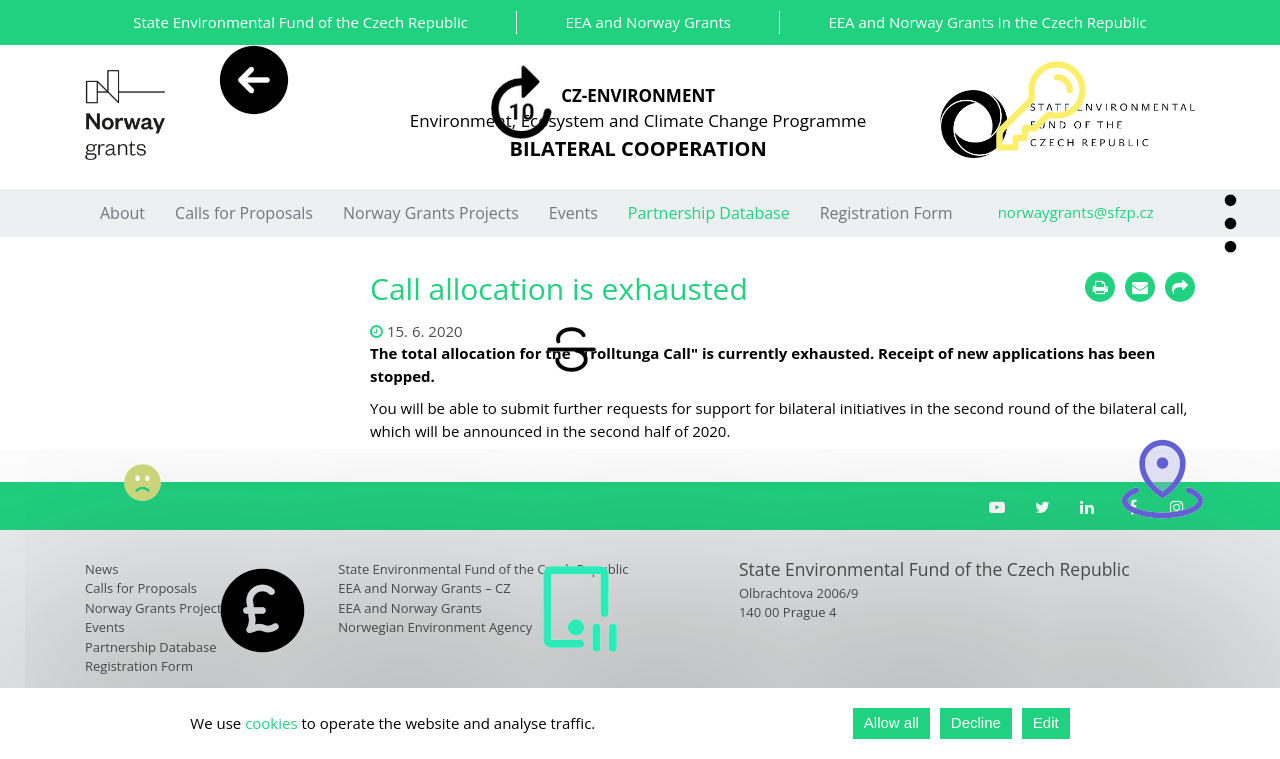 The height and width of the screenshot is (759, 1280). I want to click on view location area or region on map, so click(1162, 480).